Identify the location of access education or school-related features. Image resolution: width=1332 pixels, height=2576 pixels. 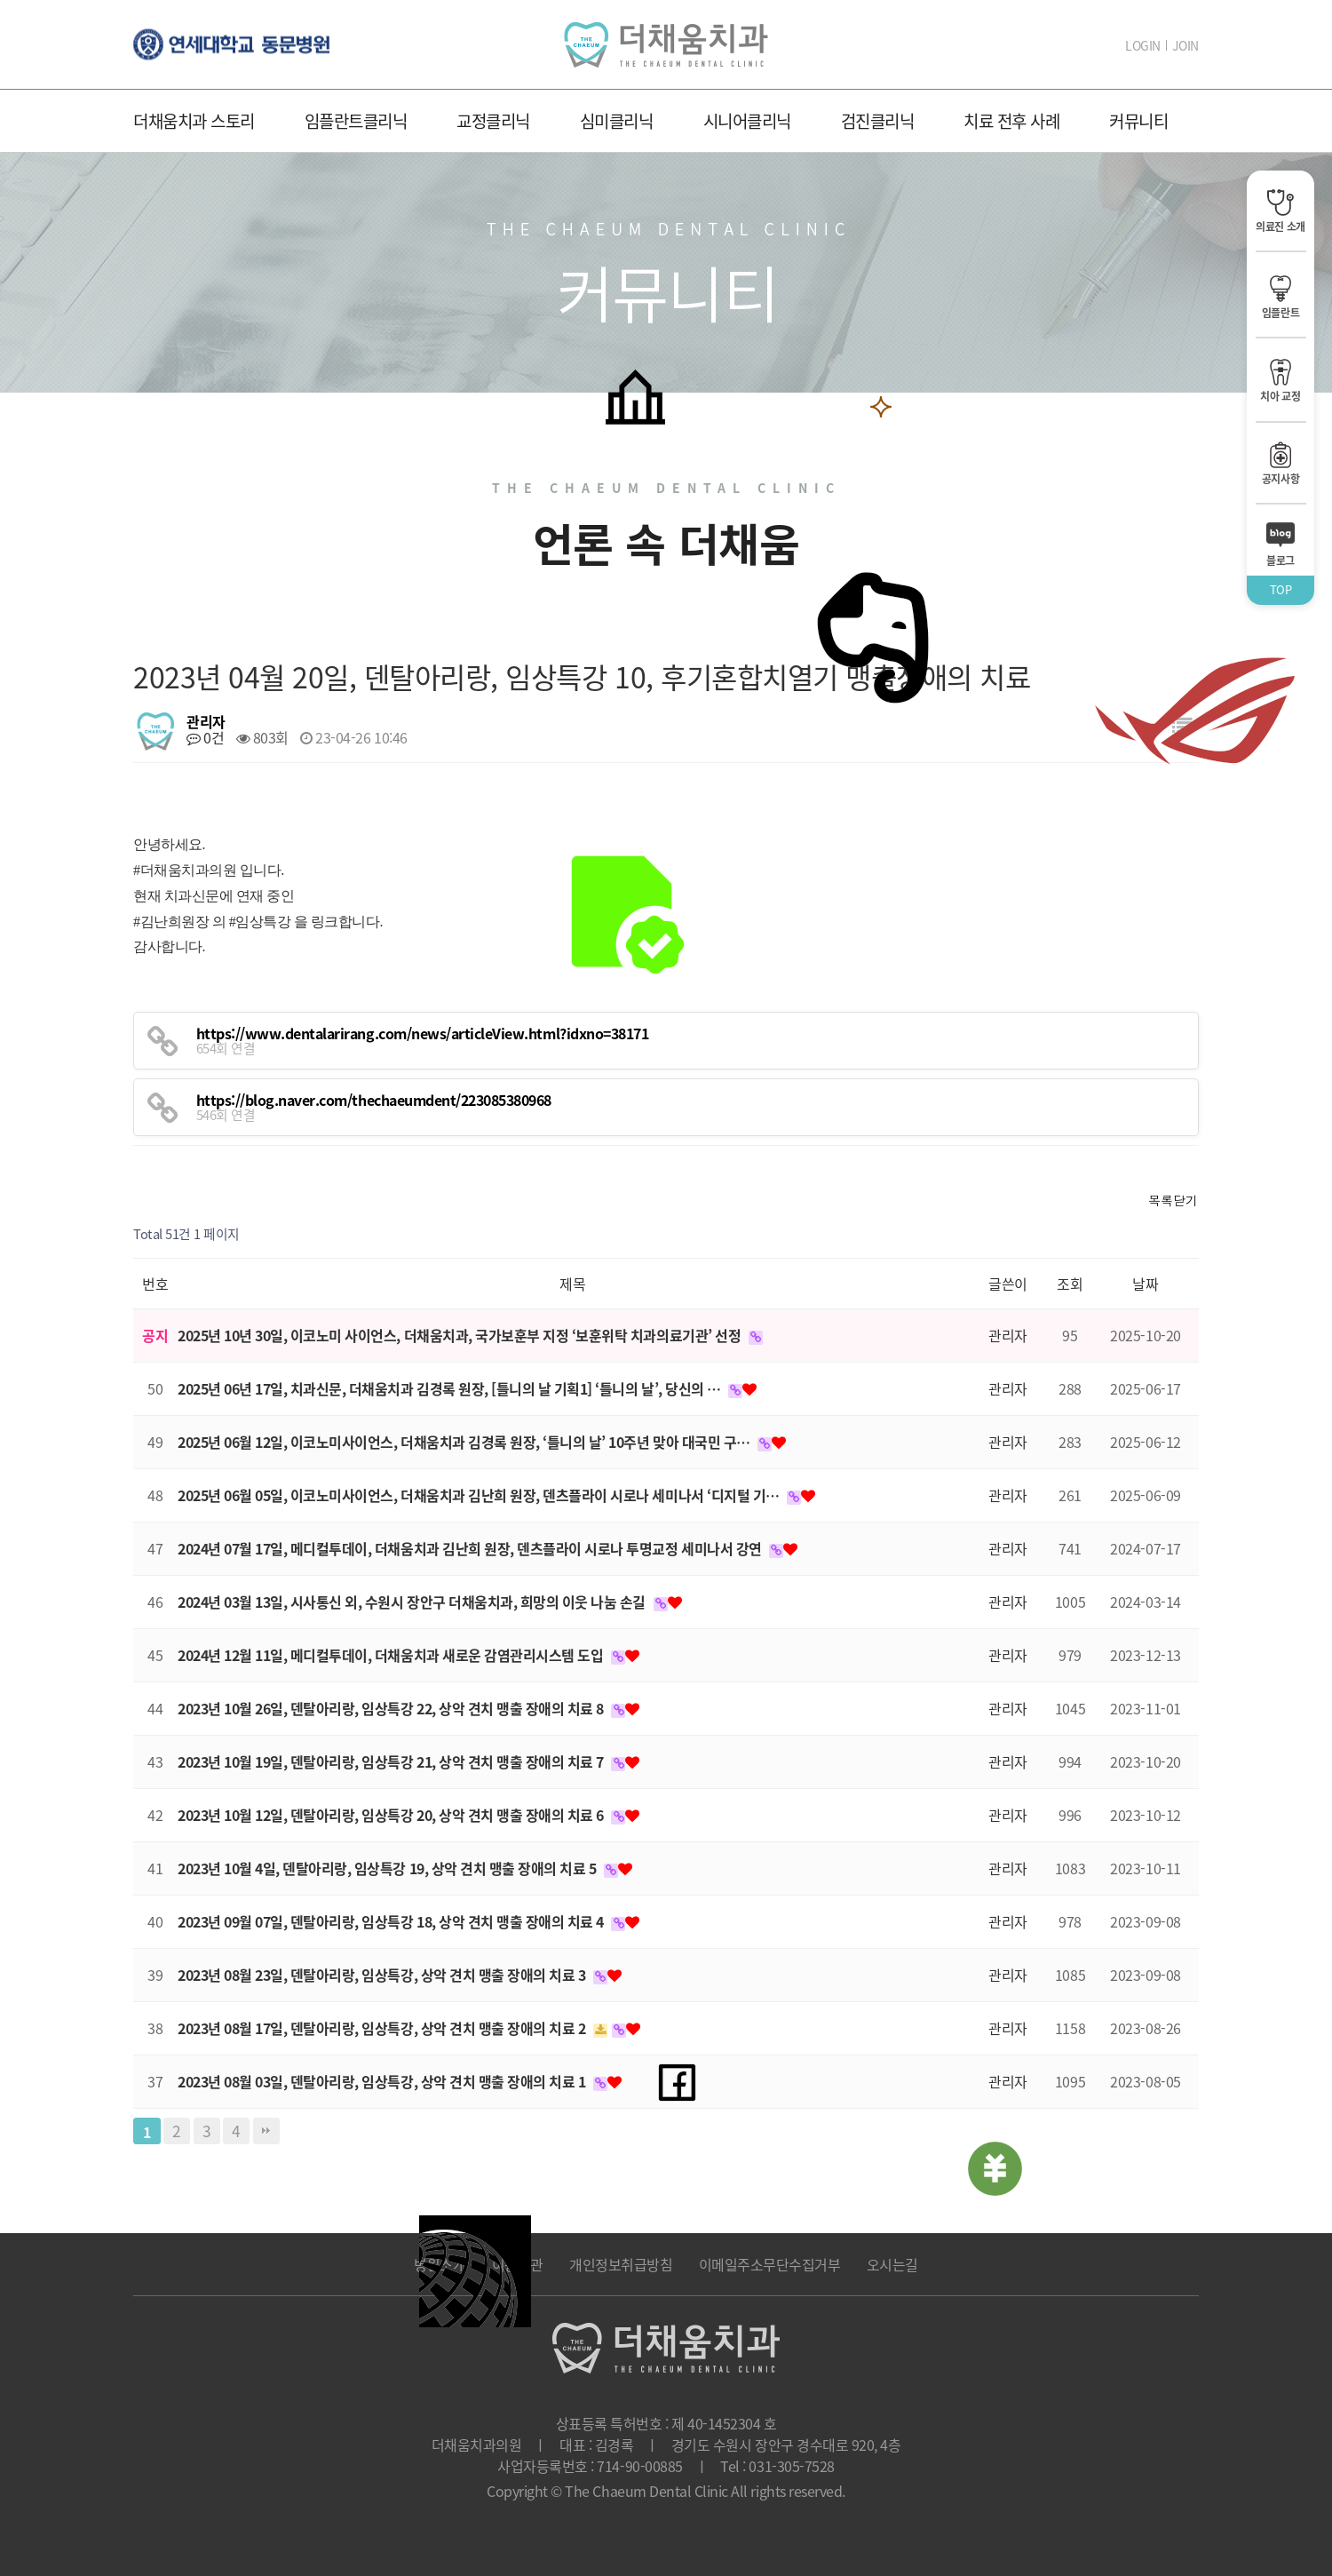
(635, 400).